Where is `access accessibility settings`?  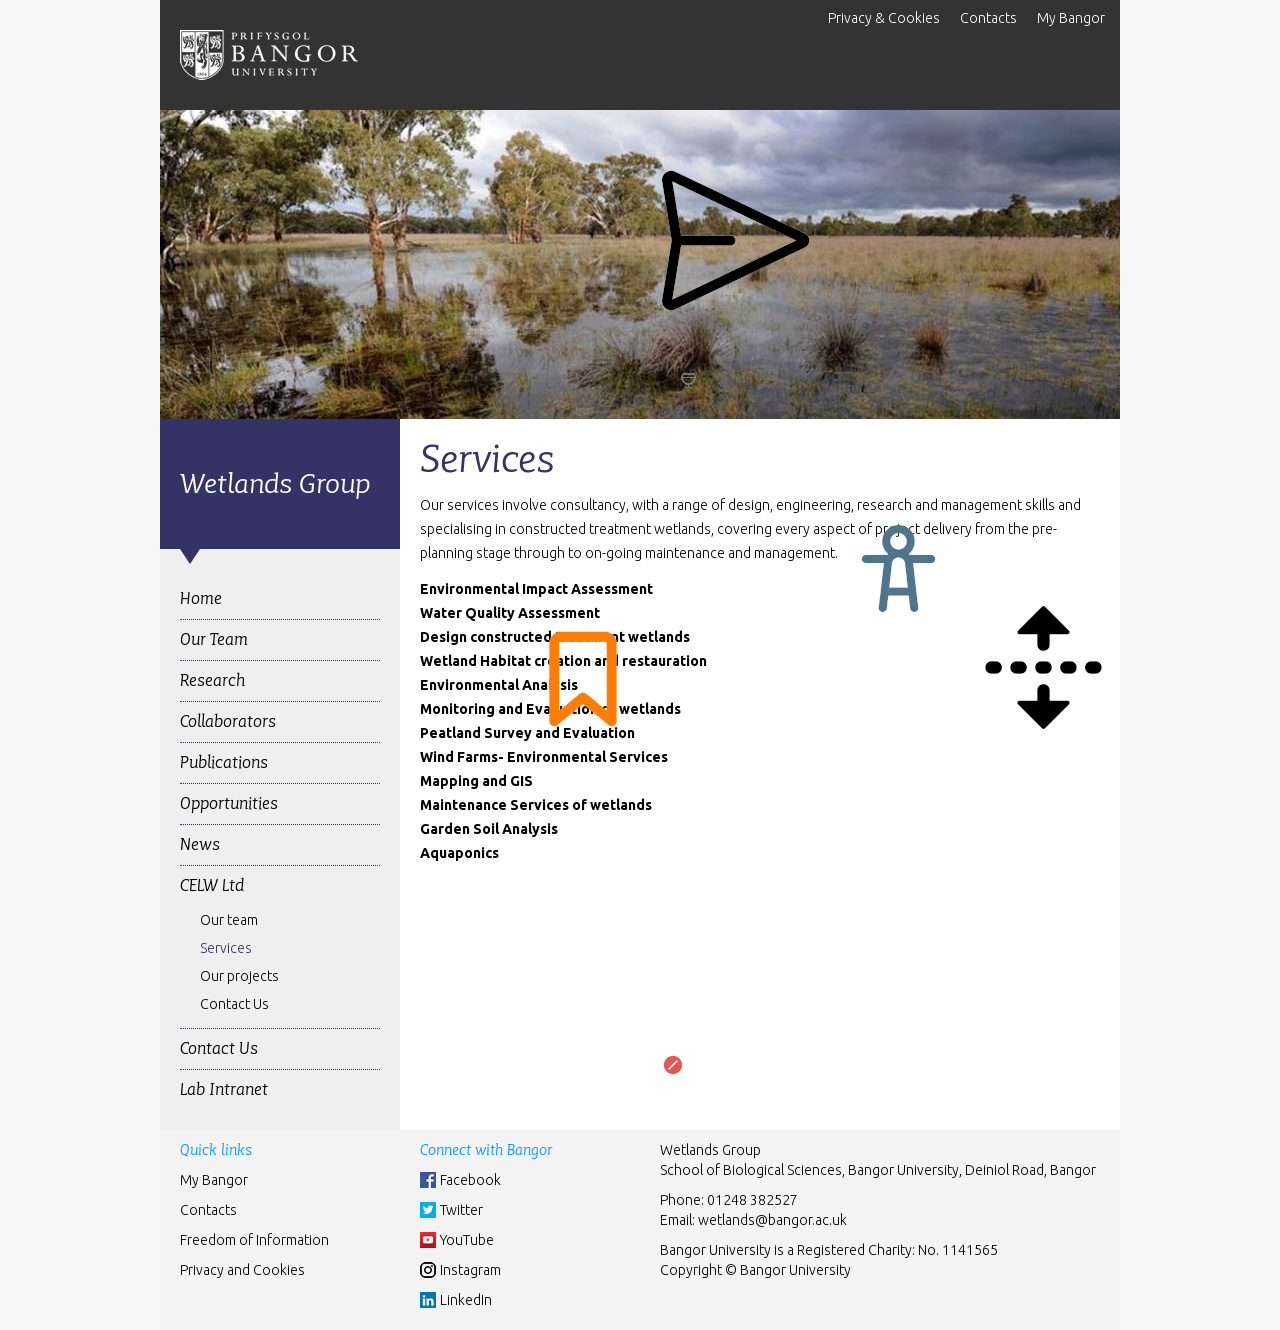
access accessibility settings is located at coordinates (898, 568).